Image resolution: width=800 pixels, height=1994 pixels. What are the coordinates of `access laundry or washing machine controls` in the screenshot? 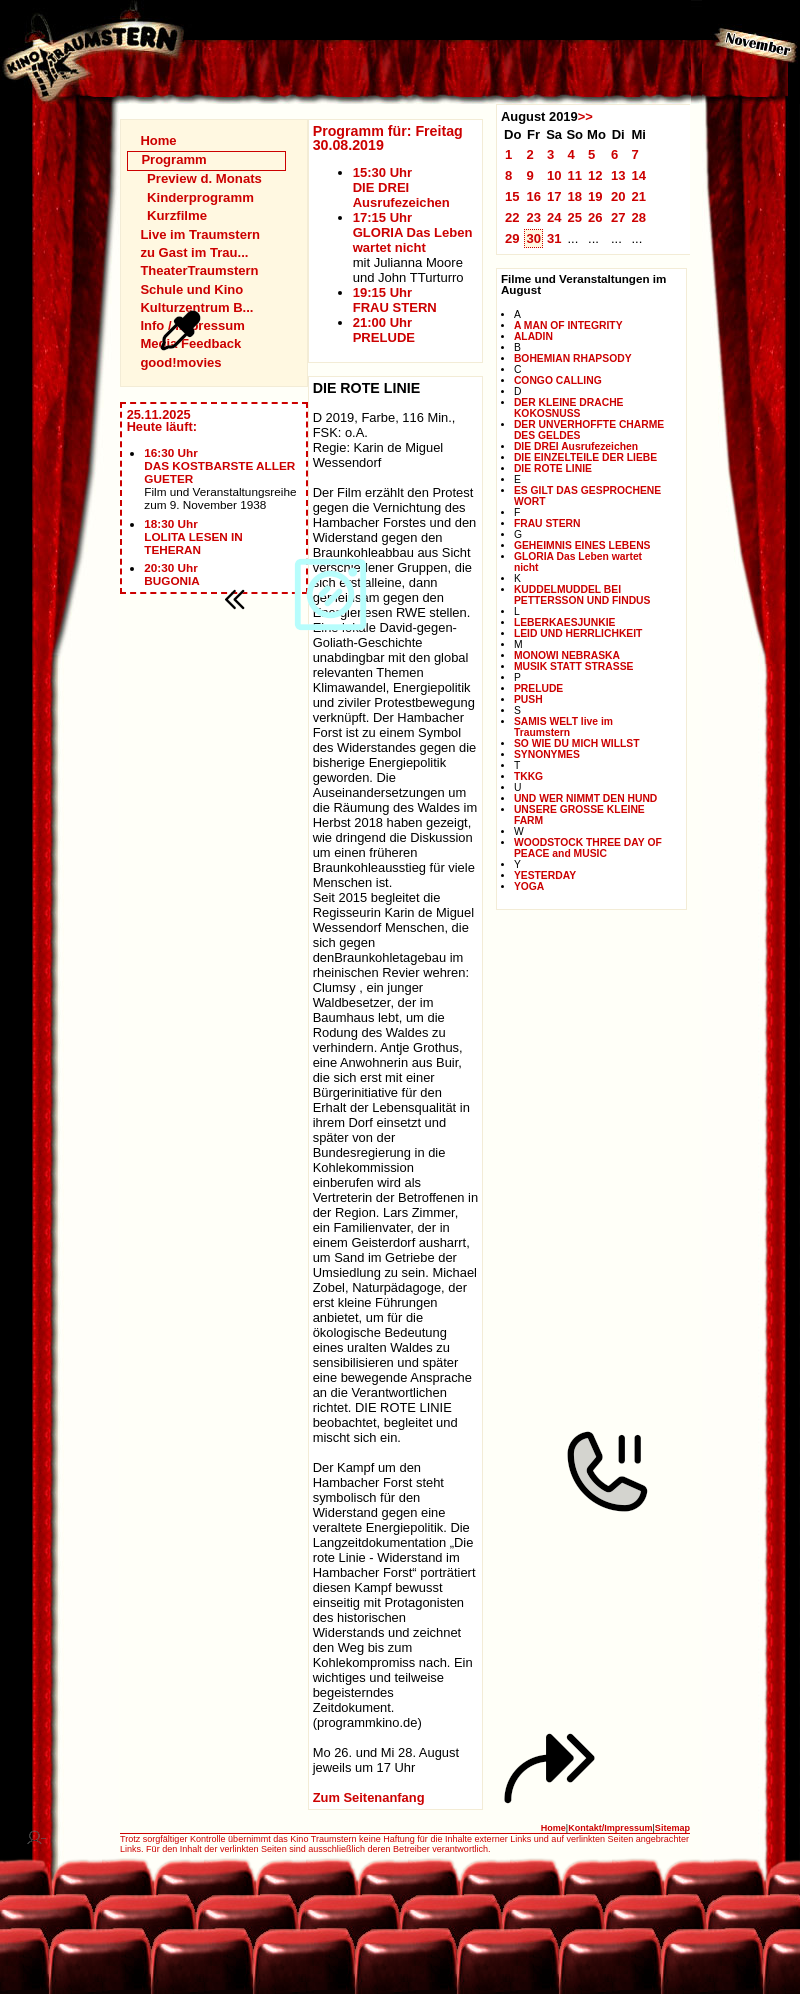 It's located at (330, 594).